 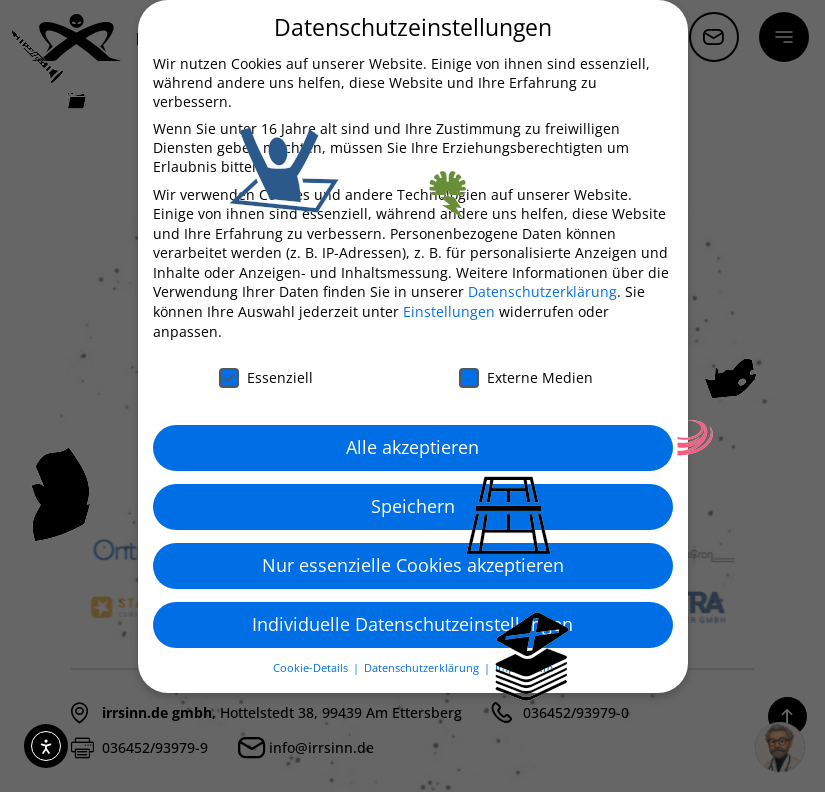 I want to click on select South Korea as your country or region, so click(x=59, y=496).